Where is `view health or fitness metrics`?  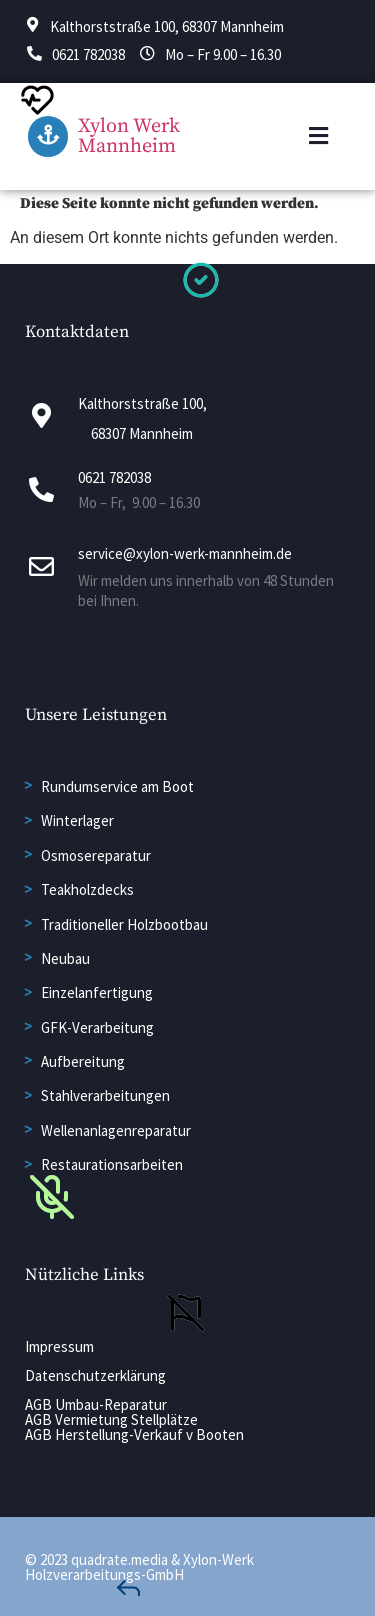
view health or fitness metrics is located at coordinates (37, 98).